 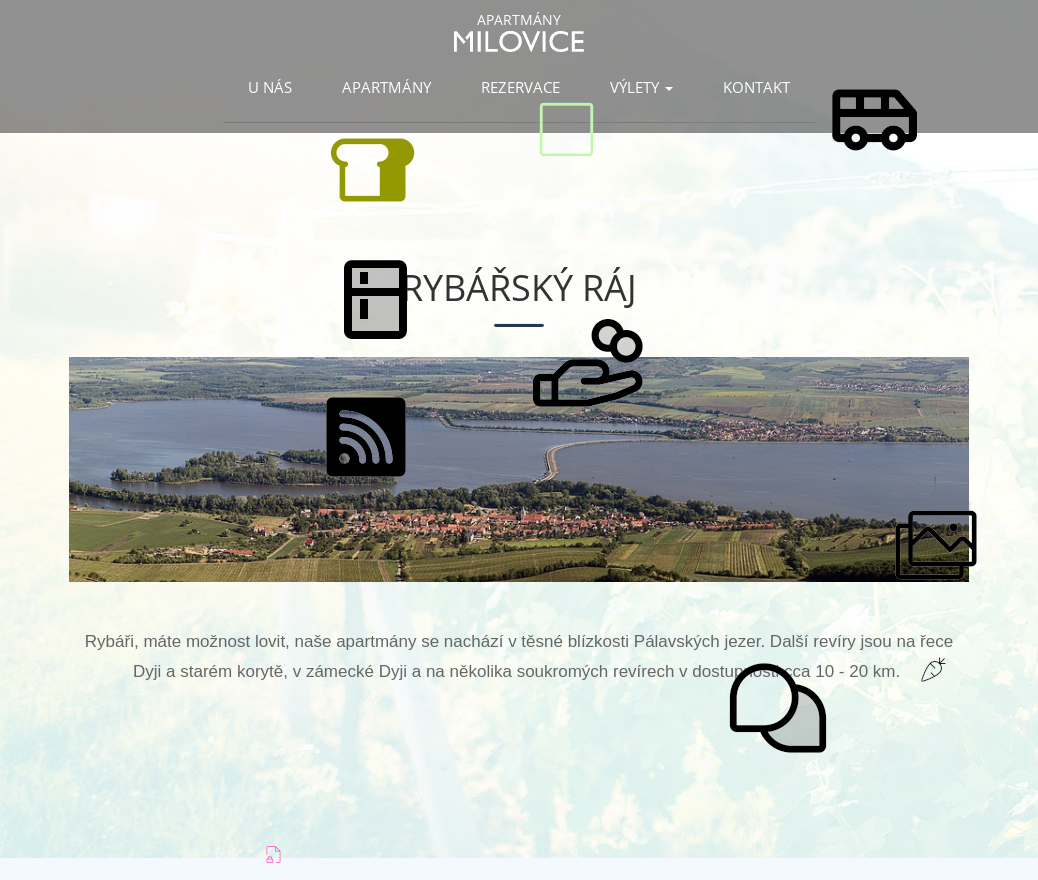 I want to click on browse bakery or bread products, so click(x=374, y=170).